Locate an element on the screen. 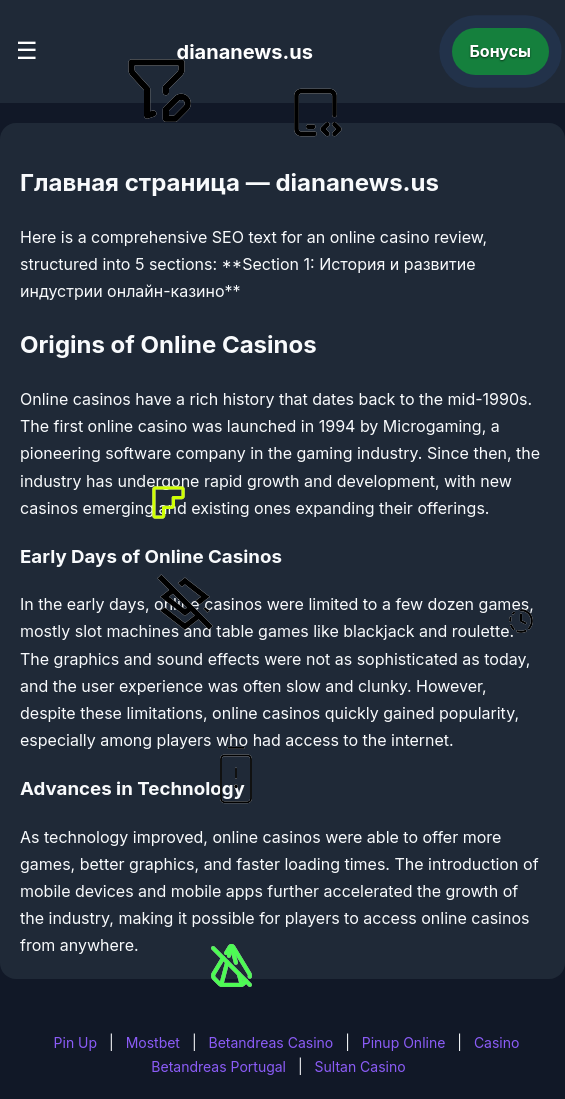 The height and width of the screenshot is (1099, 565). disable 3D object rendering is located at coordinates (231, 966).